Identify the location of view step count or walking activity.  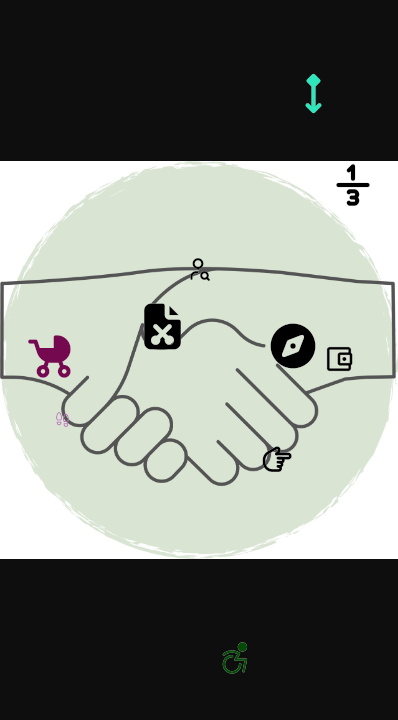
(62, 419).